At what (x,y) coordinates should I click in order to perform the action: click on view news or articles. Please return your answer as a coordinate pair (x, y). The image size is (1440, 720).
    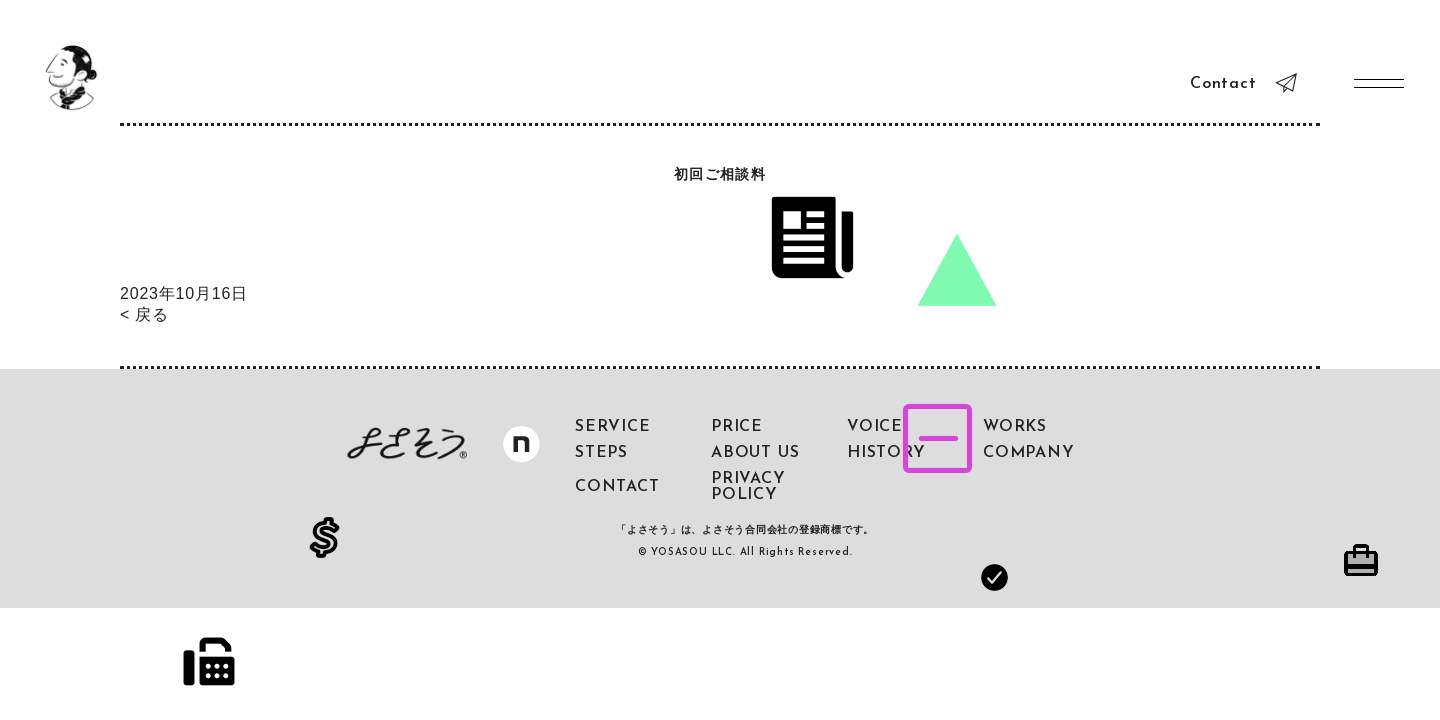
    Looking at the image, I should click on (812, 237).